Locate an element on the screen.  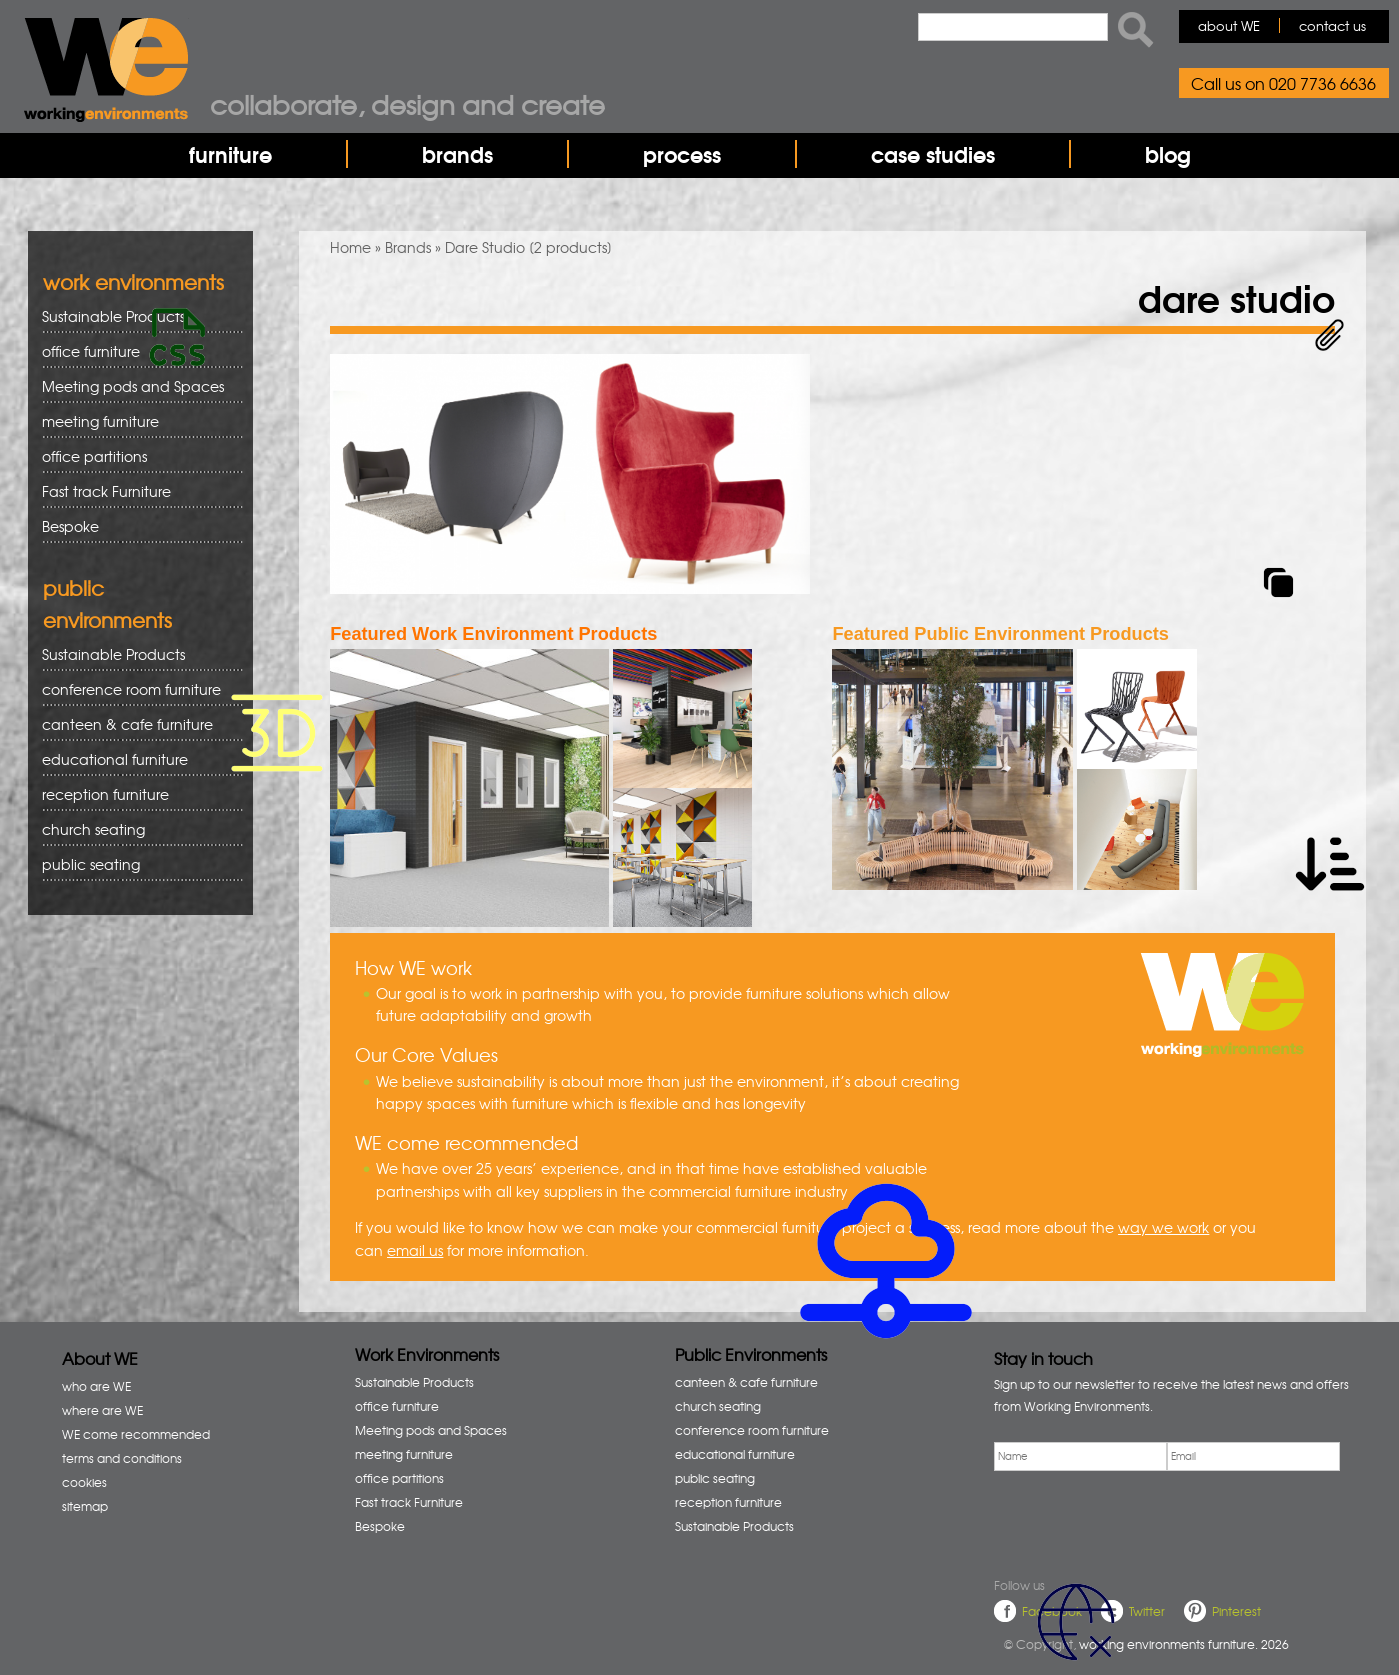
copy to clipboard is located at coordinates (1278, 582).